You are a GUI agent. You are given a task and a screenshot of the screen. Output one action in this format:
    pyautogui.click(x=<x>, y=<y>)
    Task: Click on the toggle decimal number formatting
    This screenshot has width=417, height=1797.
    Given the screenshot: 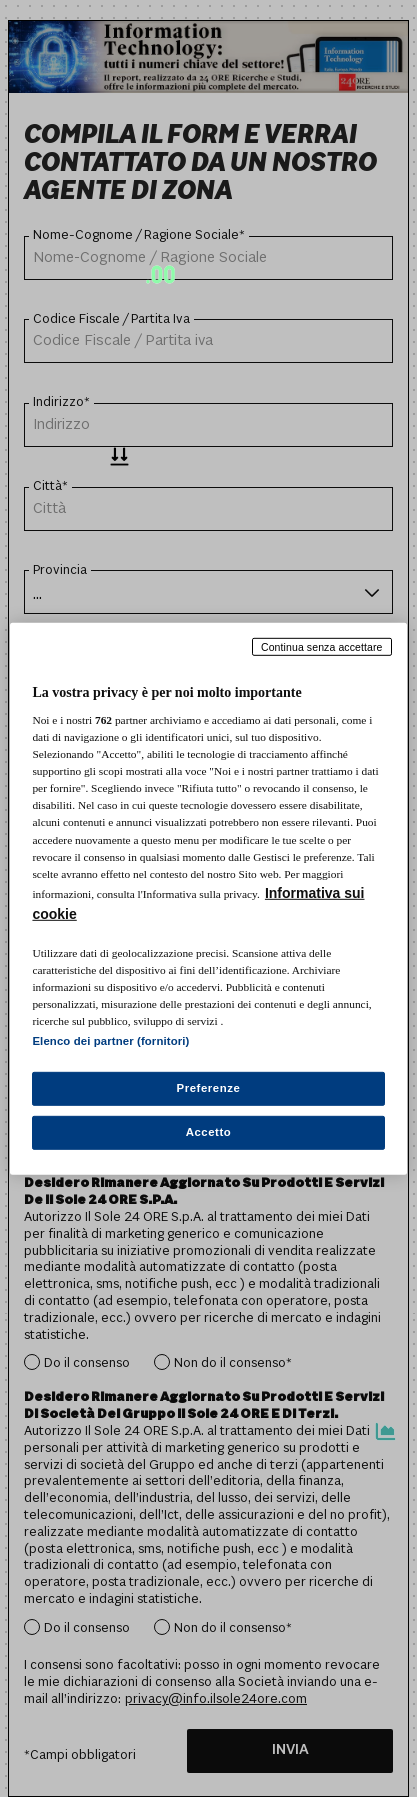 What is the action you would take?
    pyautogui.click(x=160, y=274)
    